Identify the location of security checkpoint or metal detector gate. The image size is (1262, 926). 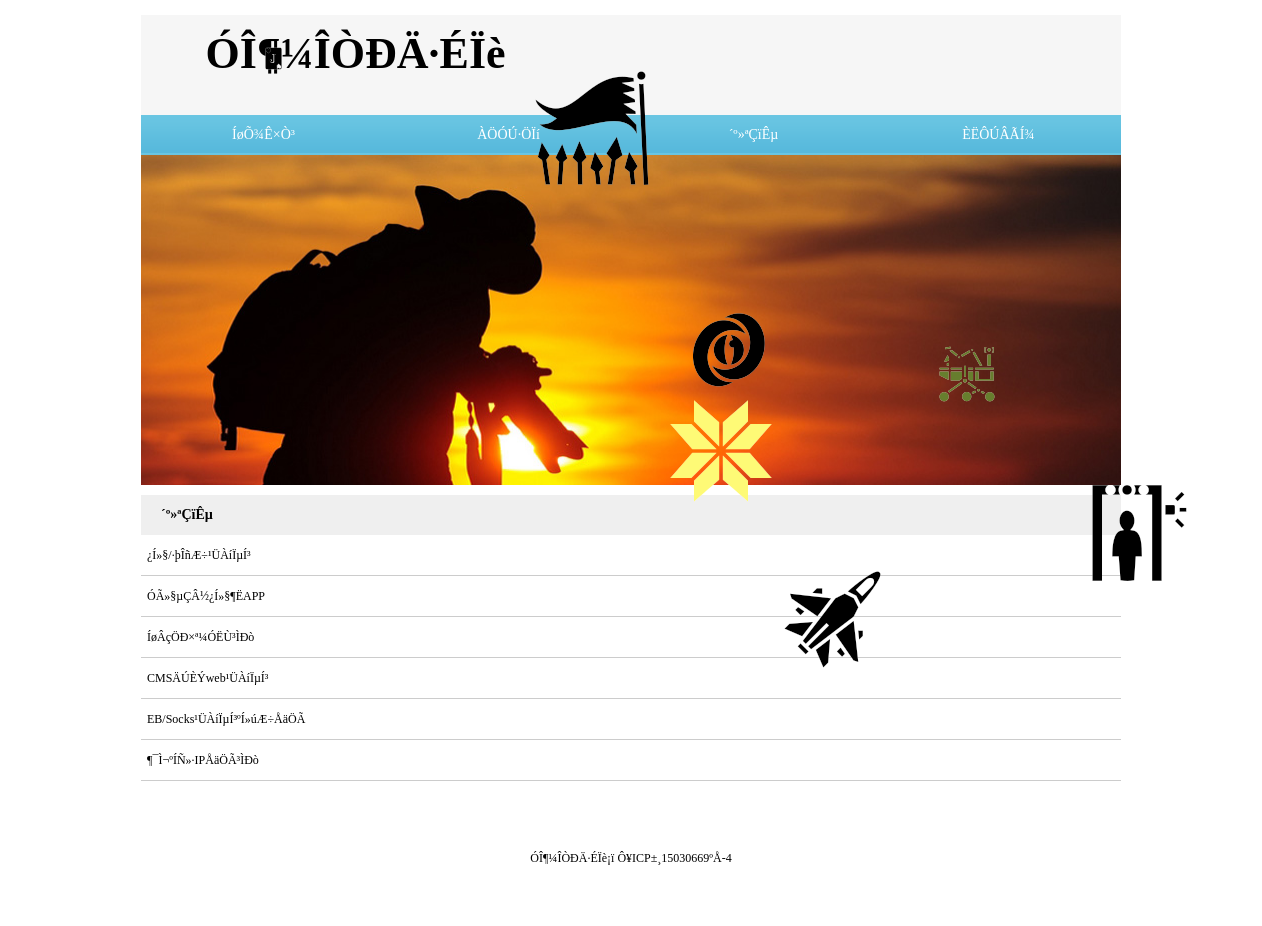
(1137, 533).